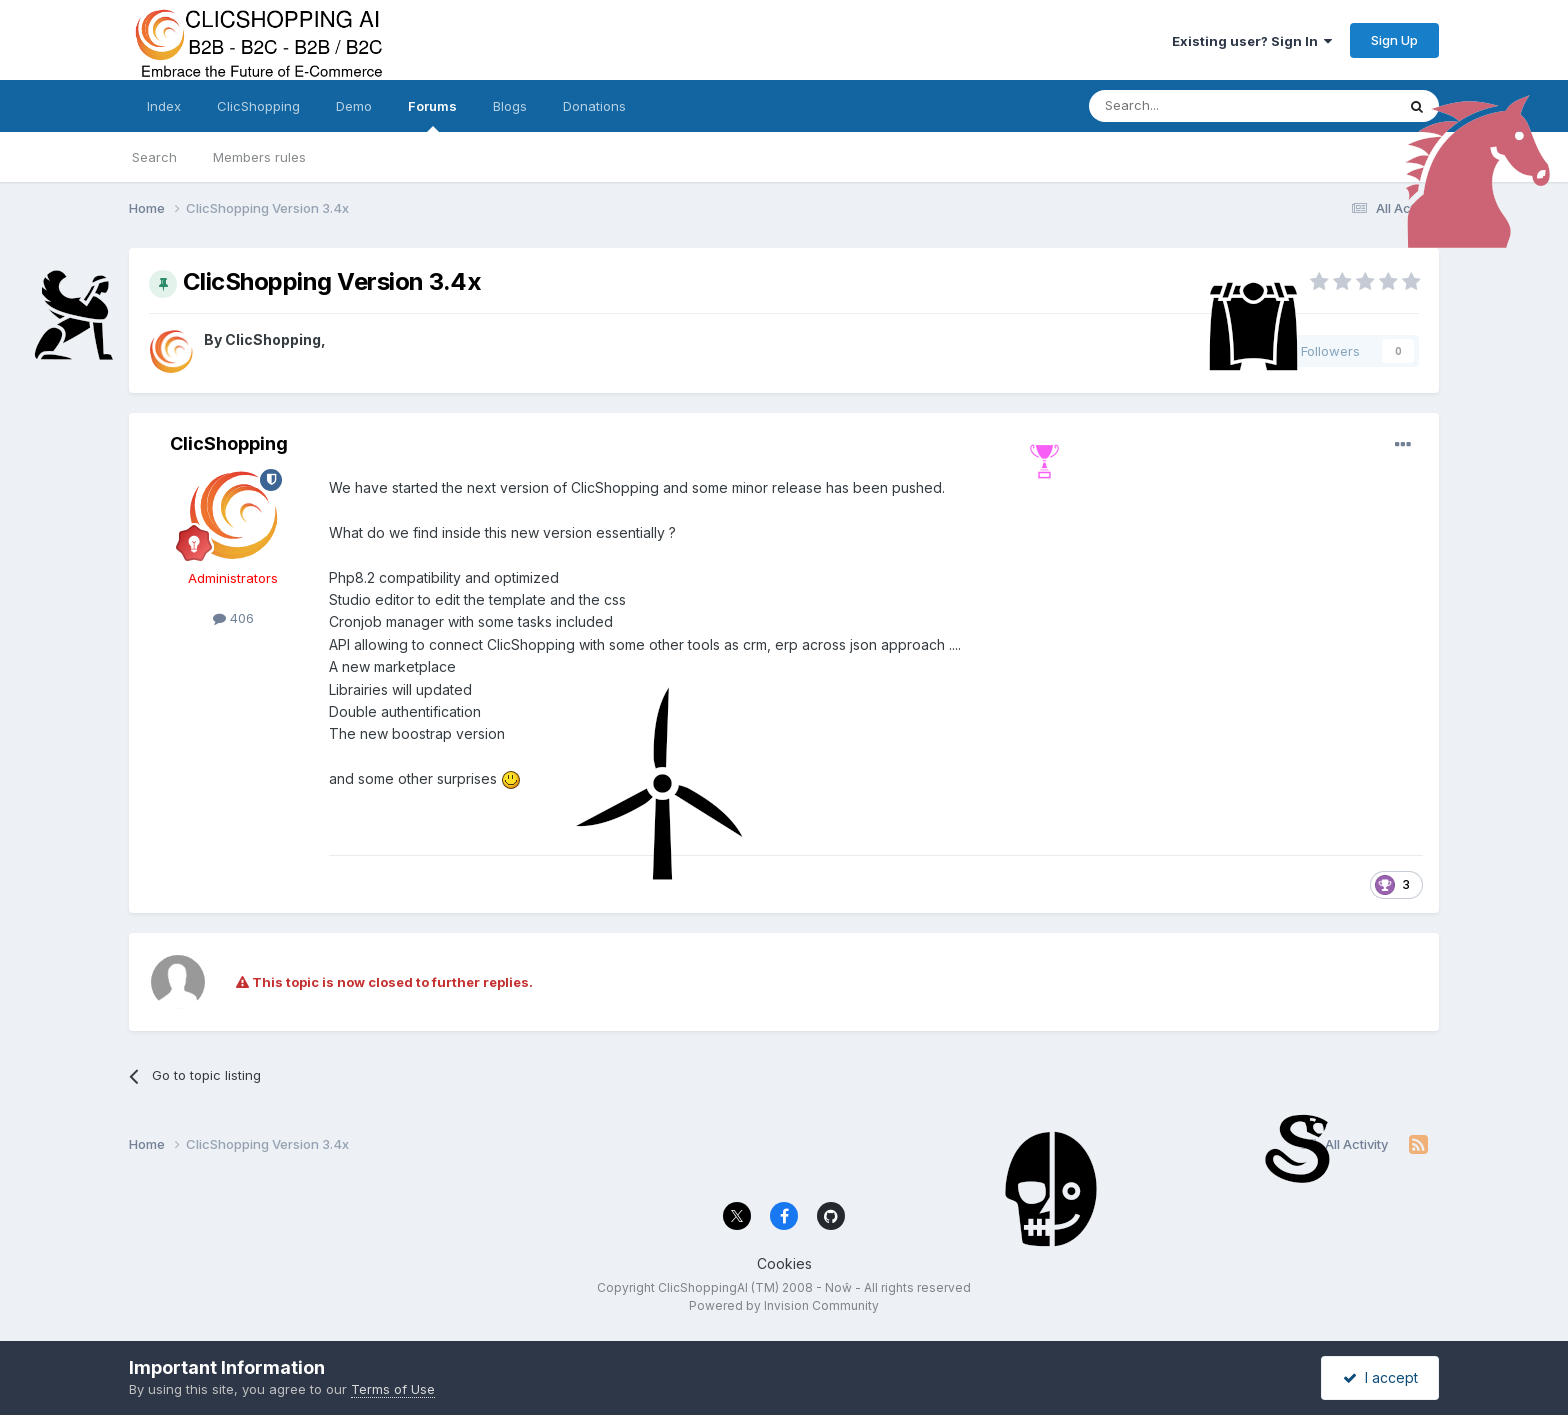 This screenshot has height=1415, width=1568. What do you see at coordinates (1052, 1189) in the screenshot?
I see `indicates a character at critically low health` at bounding box center [1052, 1189].